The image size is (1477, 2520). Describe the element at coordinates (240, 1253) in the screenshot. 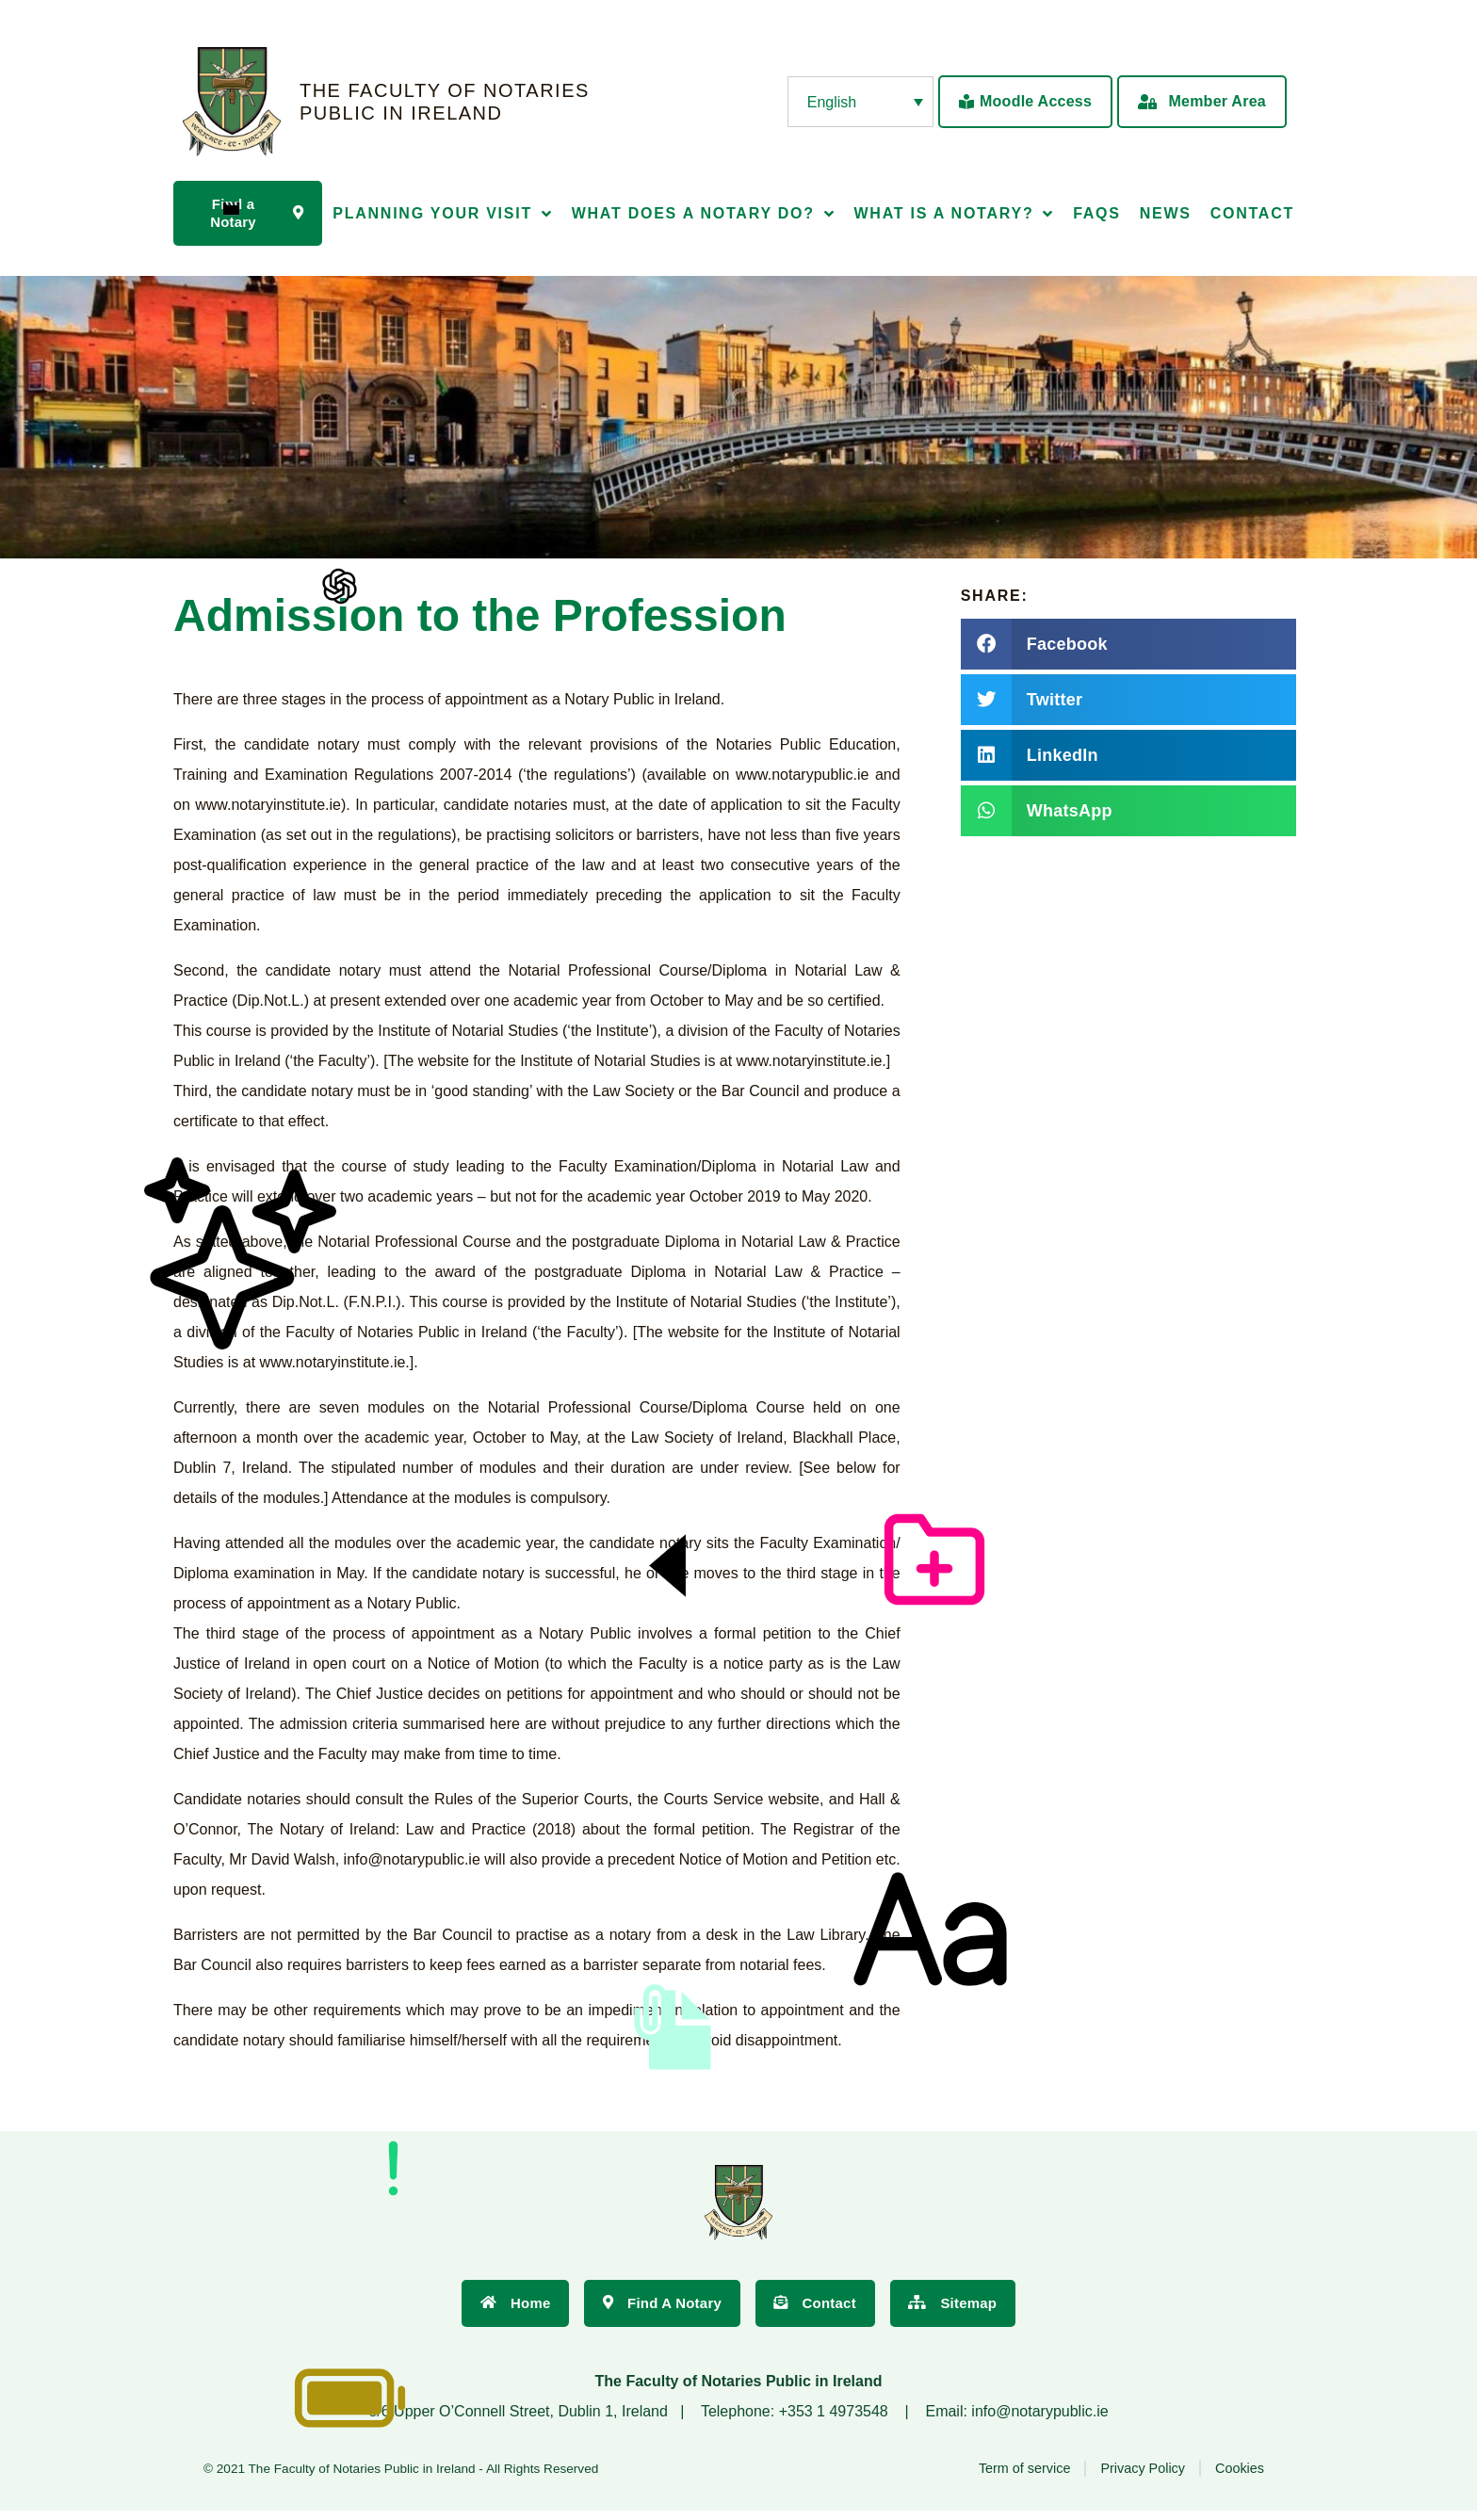

I see `indicates AI-generated or enhanced content` at that location.